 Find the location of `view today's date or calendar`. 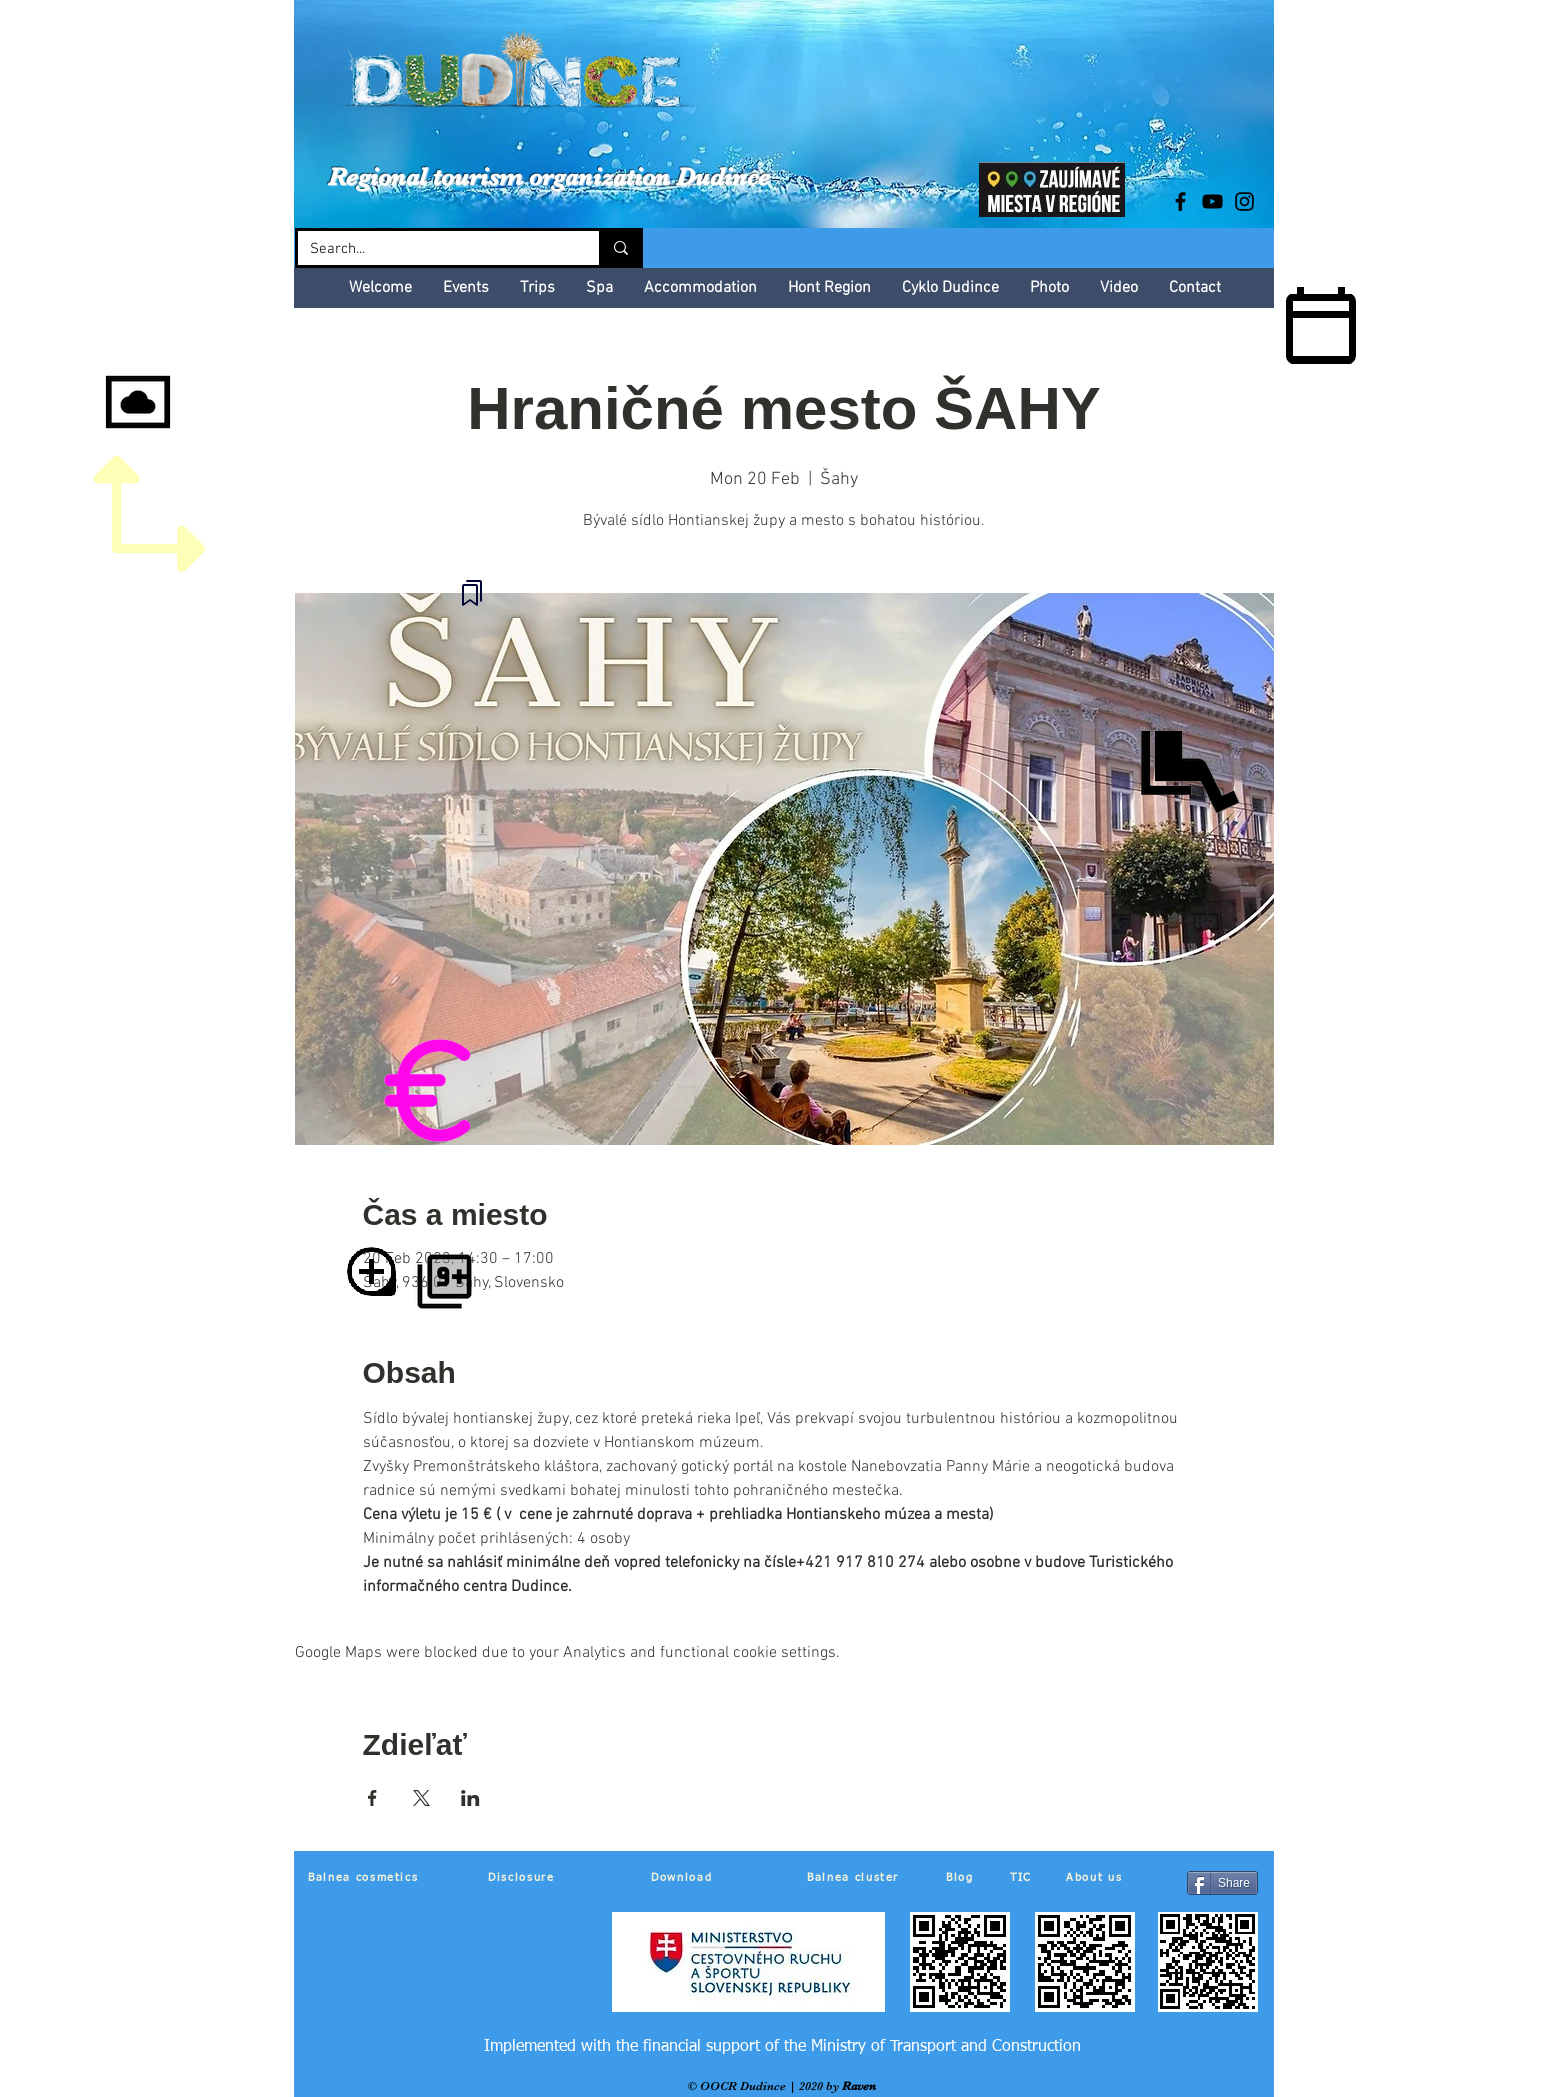

view today's date or calendar is located at coordinates (1321, 325).